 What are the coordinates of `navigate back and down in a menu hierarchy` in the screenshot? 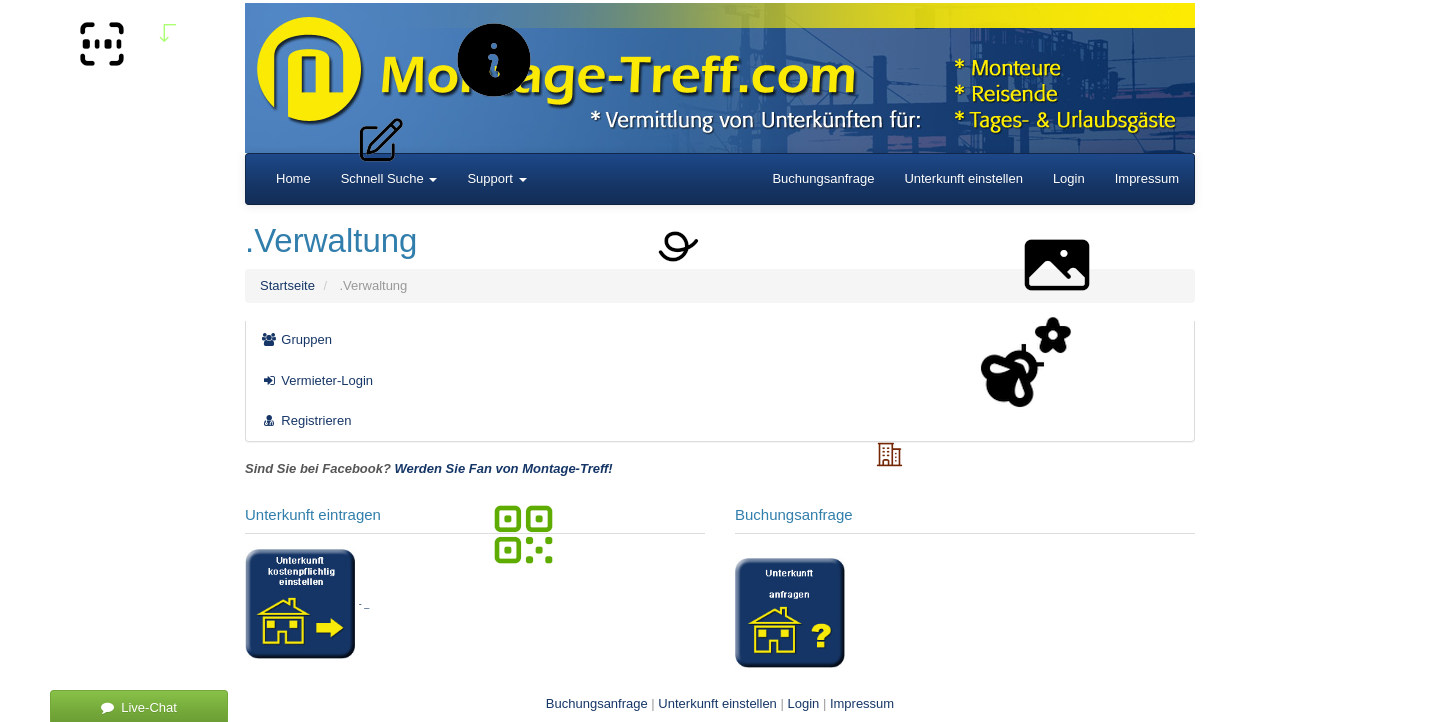 It's located at (168, 33).